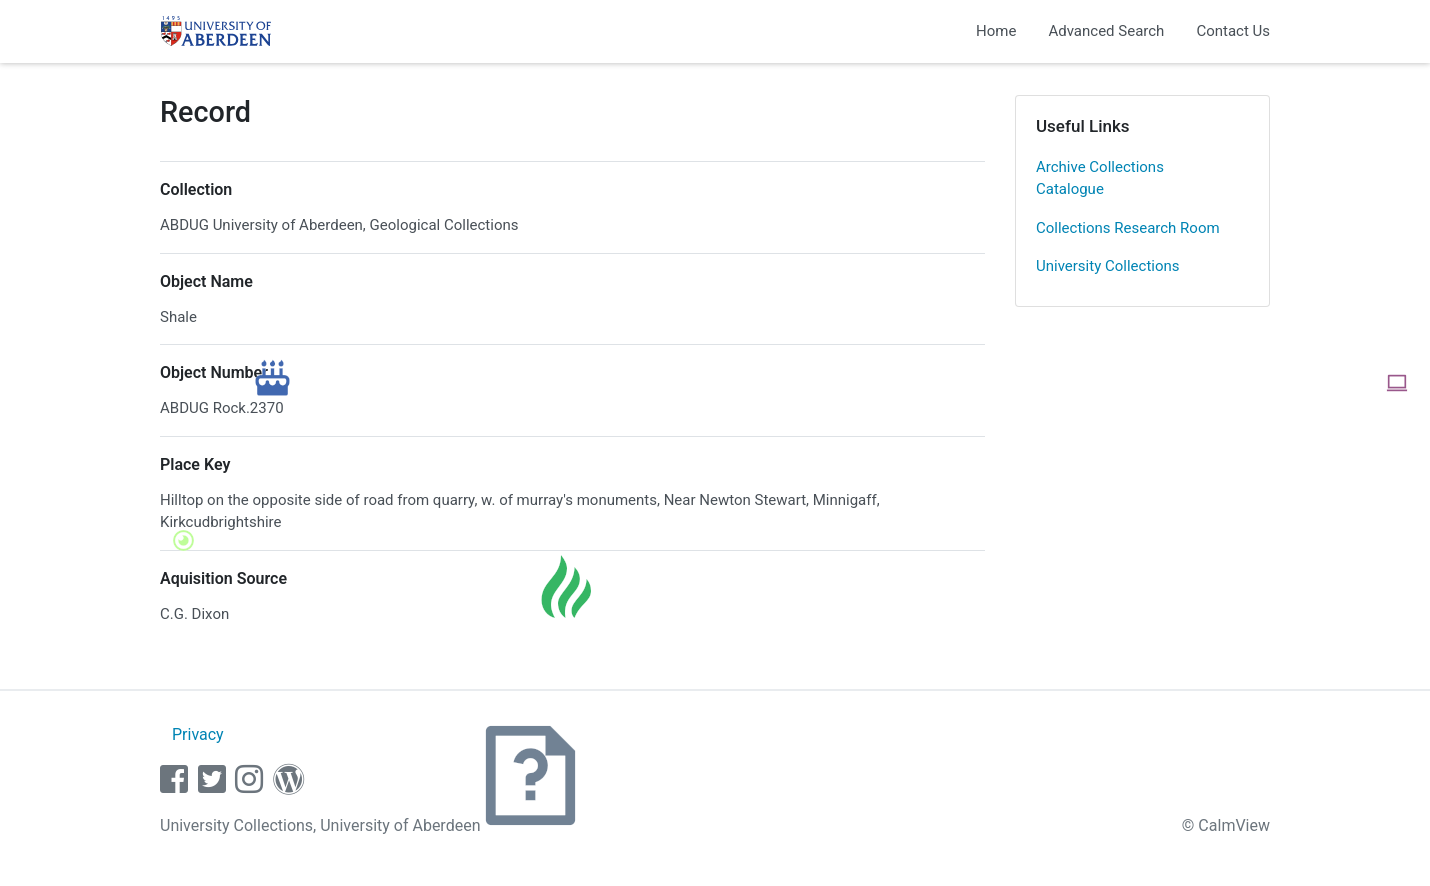  What do you see at coordinates (1397, 383) in the screenshot?
I see `view on macbook or laptop device` at bounding box center [1397, 383].